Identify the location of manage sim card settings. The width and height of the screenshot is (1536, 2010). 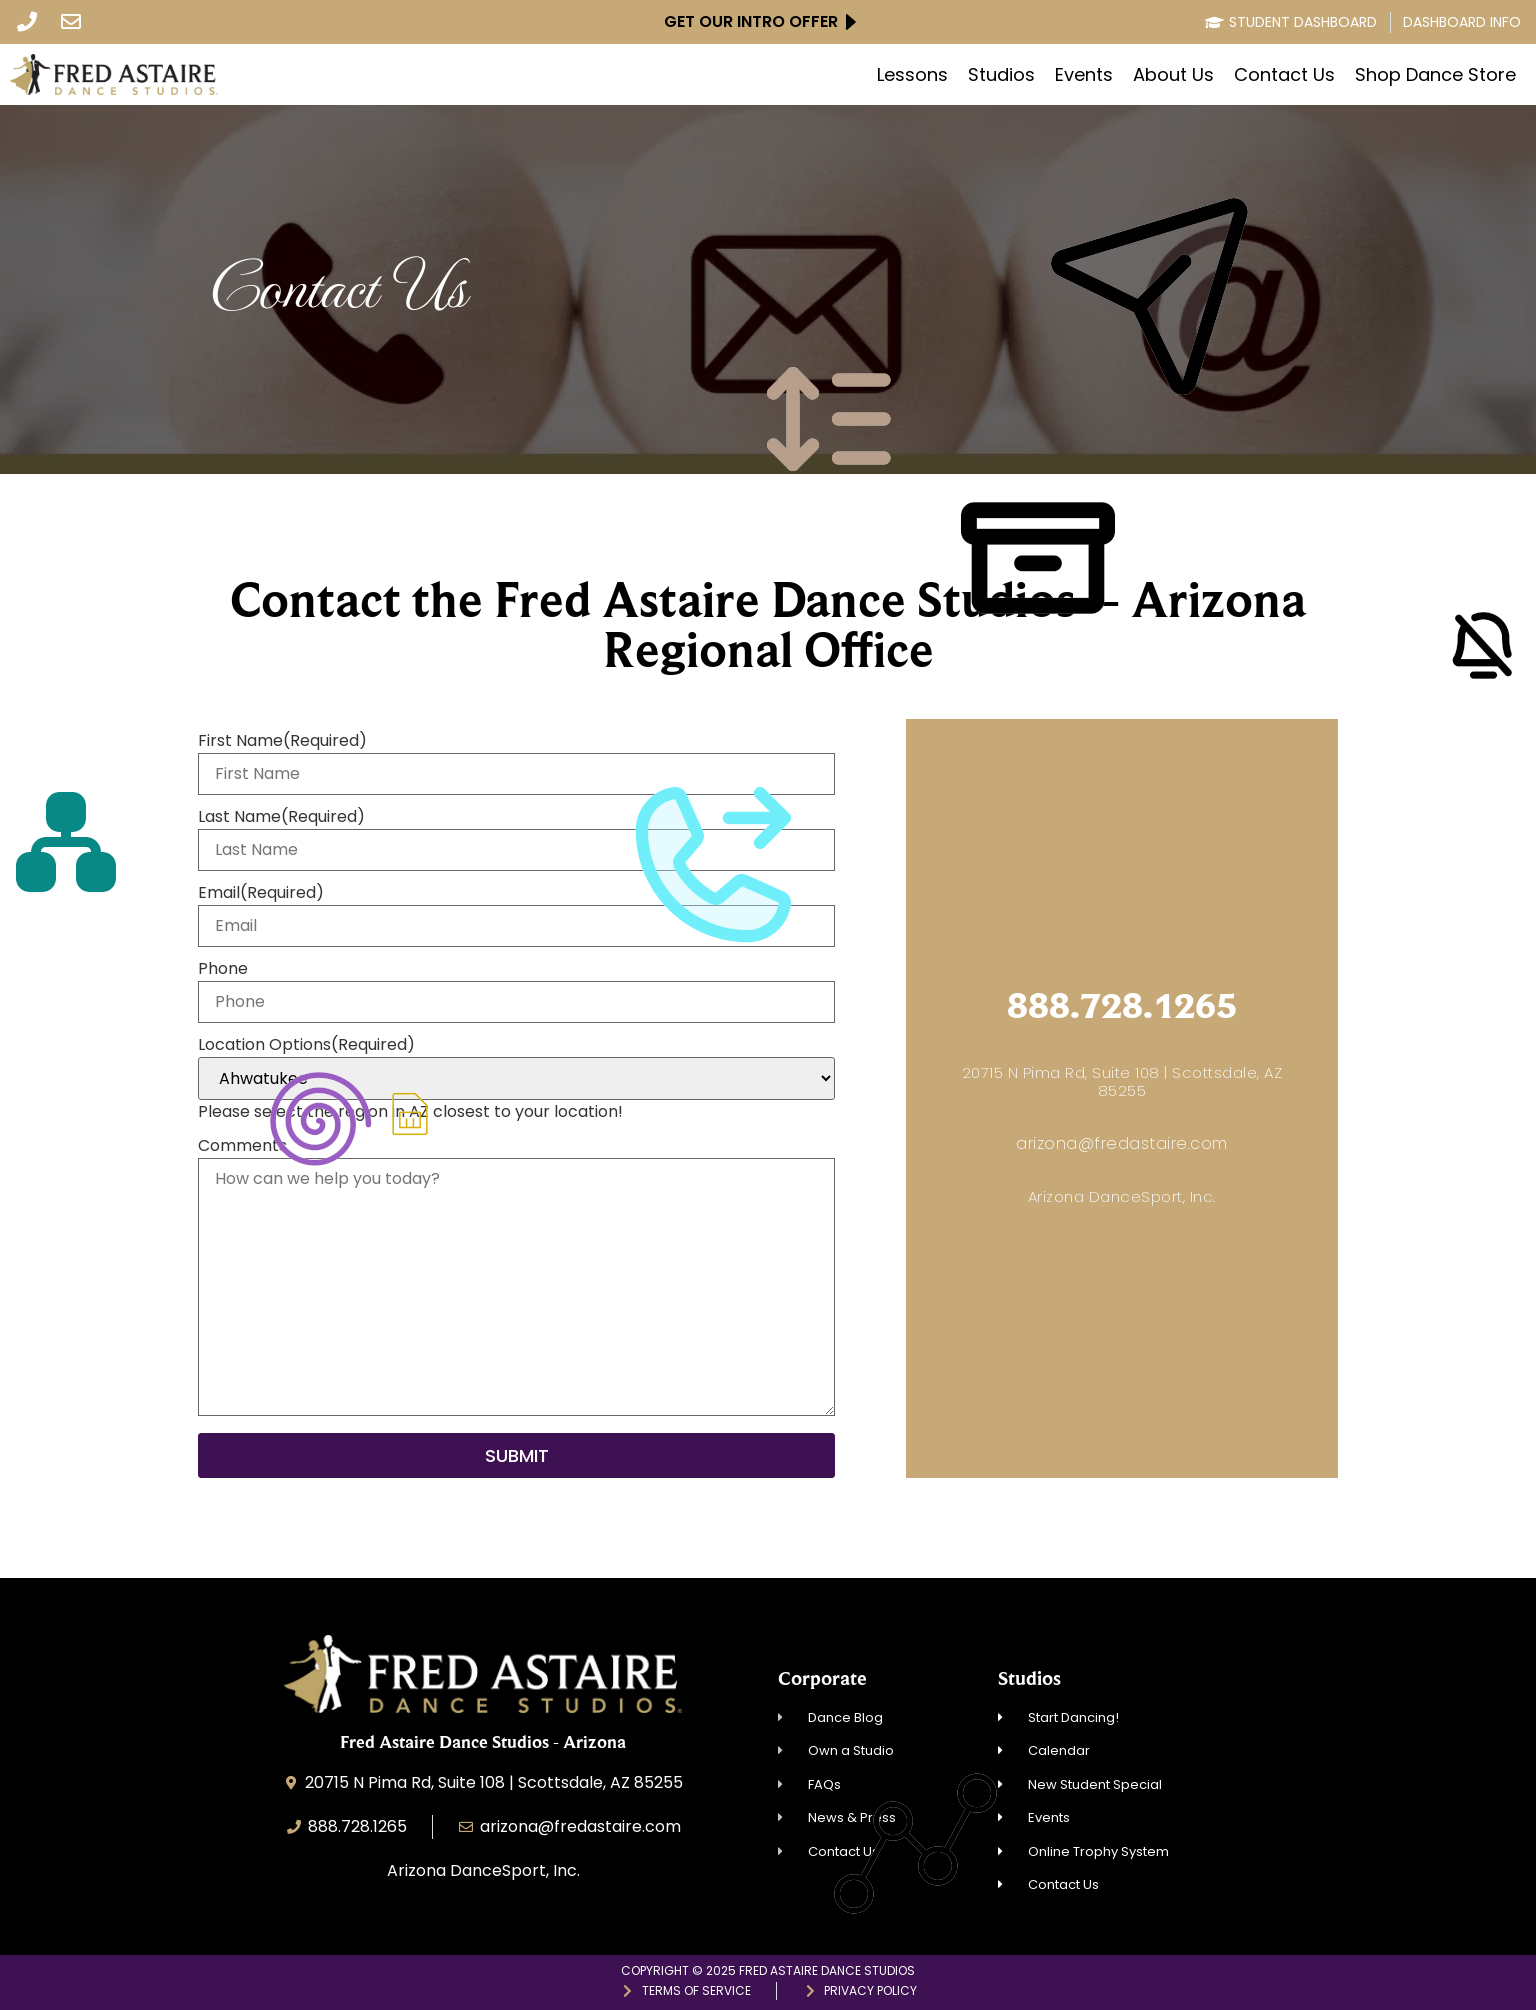
(410, 1114).